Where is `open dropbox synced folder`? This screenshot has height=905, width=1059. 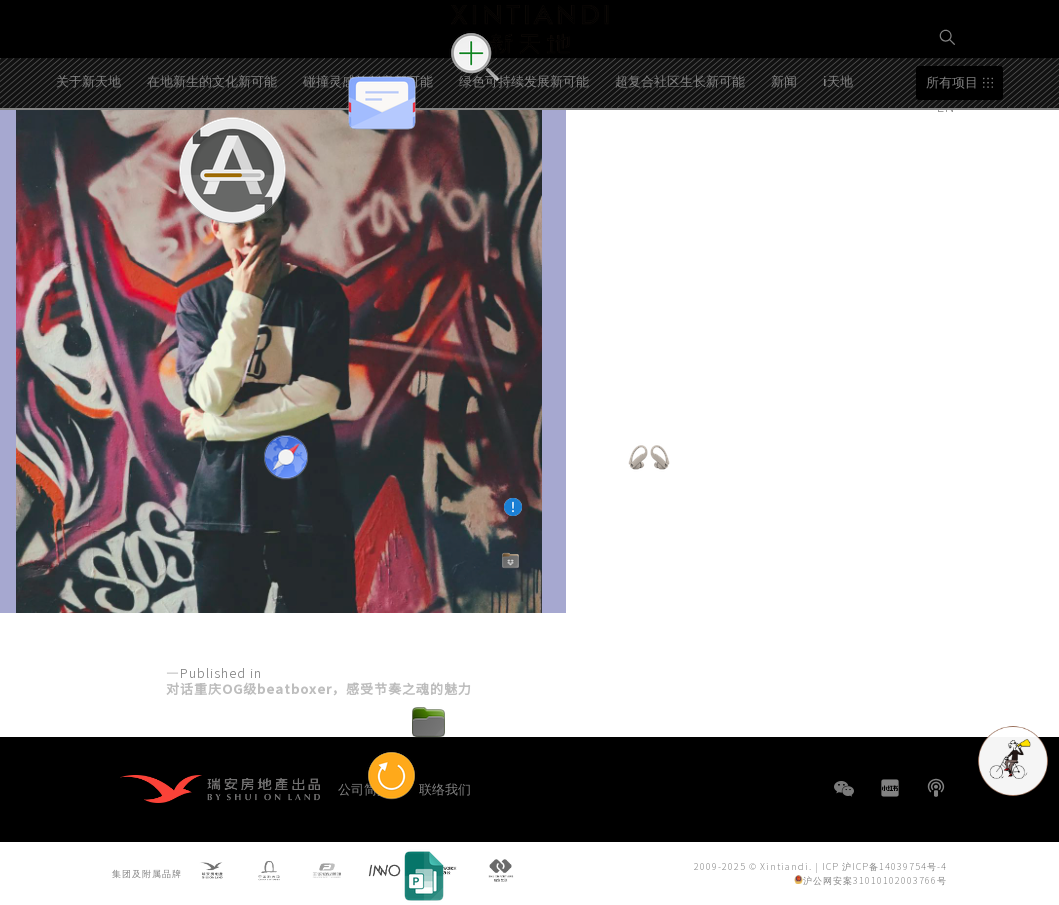
open dropbox synced folder is located at coordinates (510, 560).